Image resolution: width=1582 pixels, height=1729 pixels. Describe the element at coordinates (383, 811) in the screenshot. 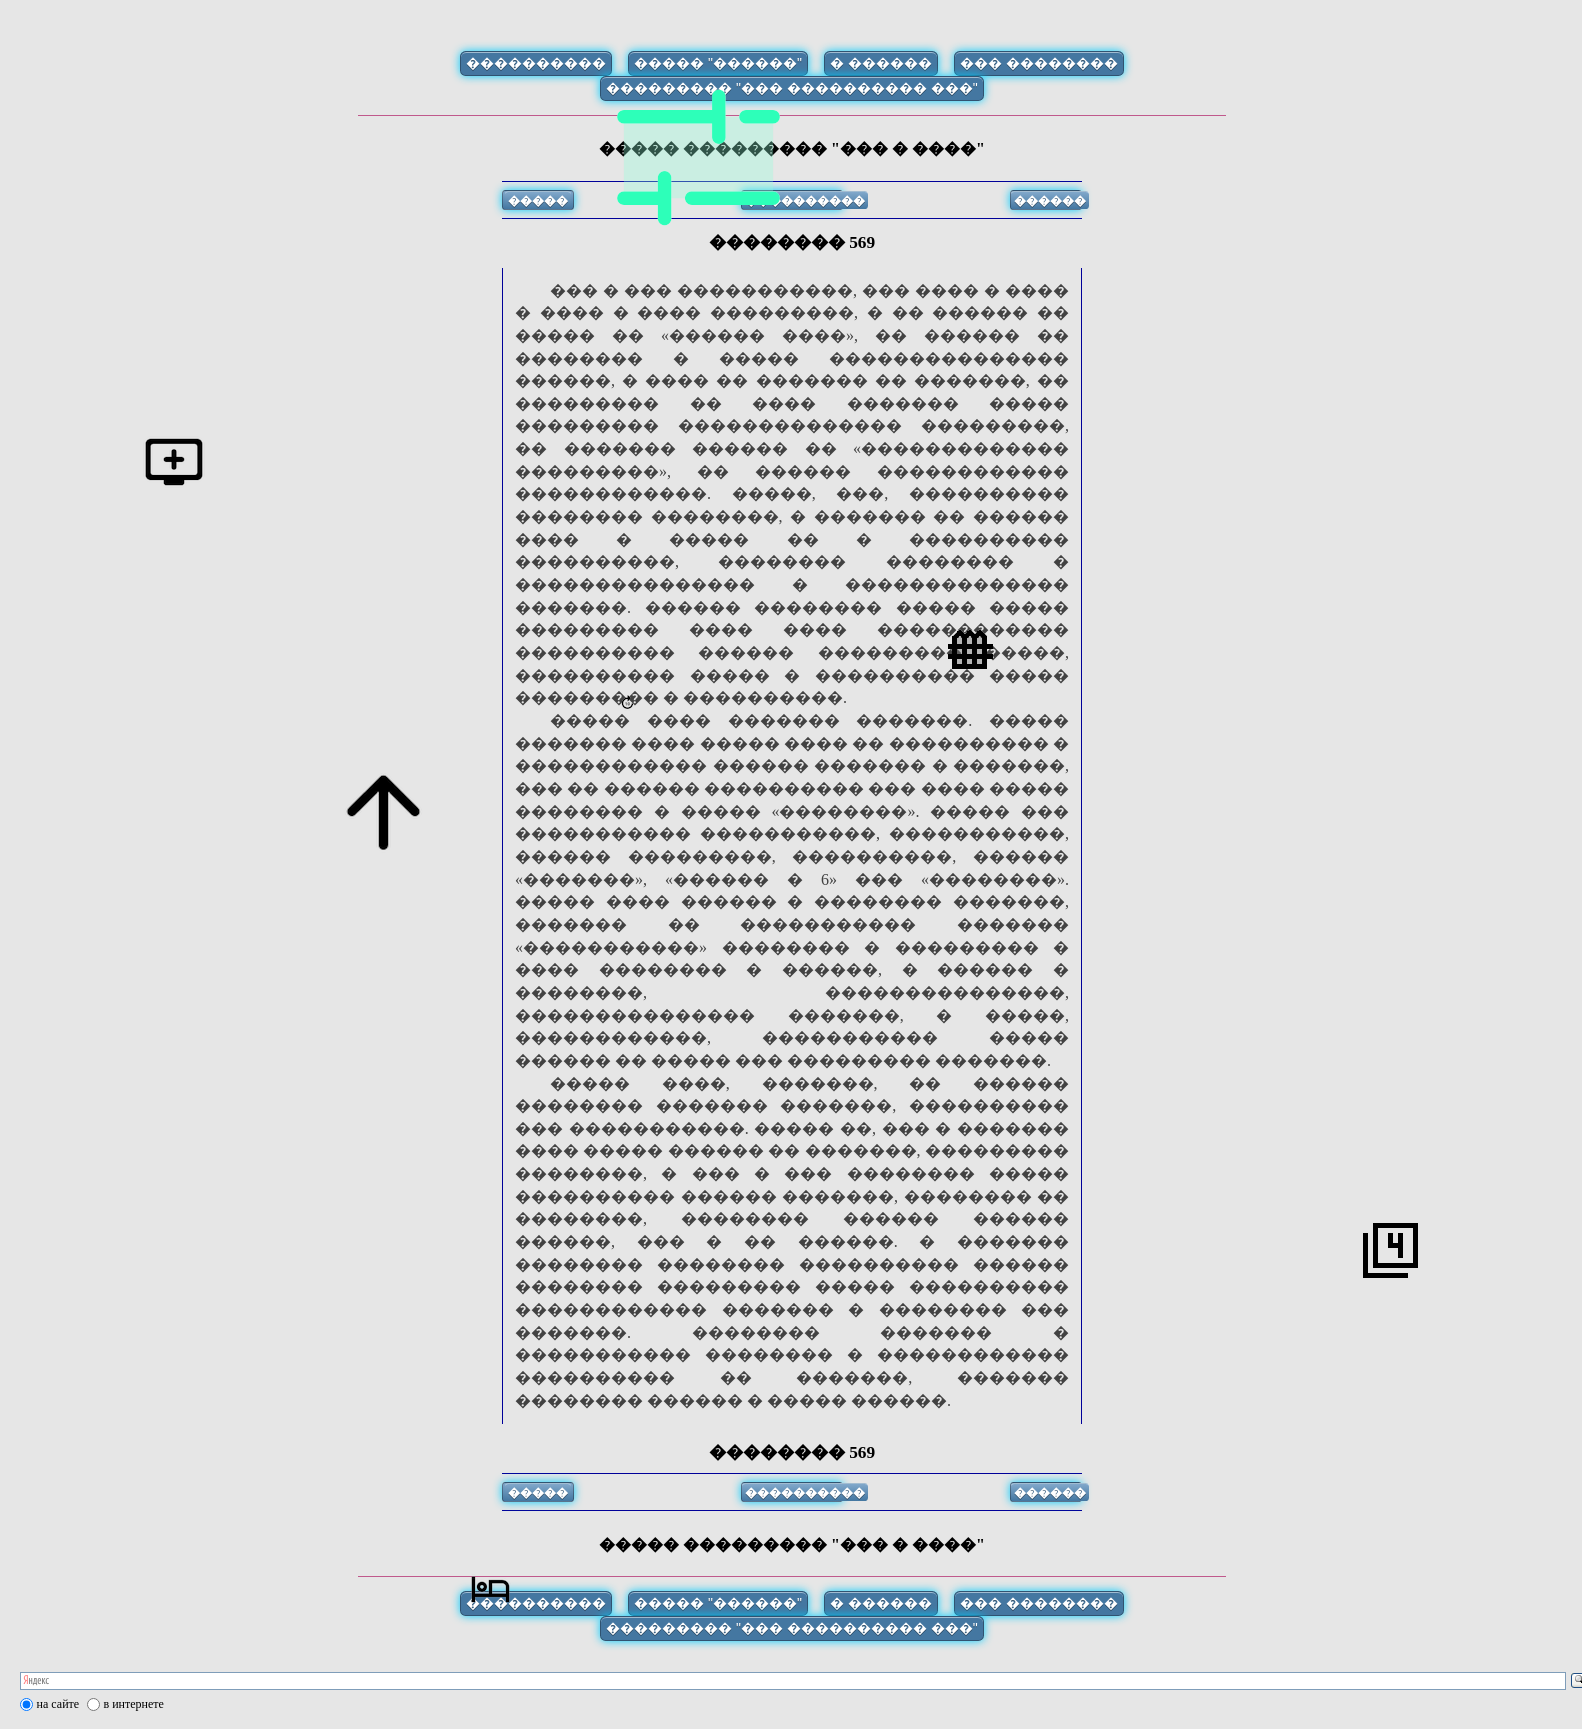

I see `scroll to top of page` at that location.